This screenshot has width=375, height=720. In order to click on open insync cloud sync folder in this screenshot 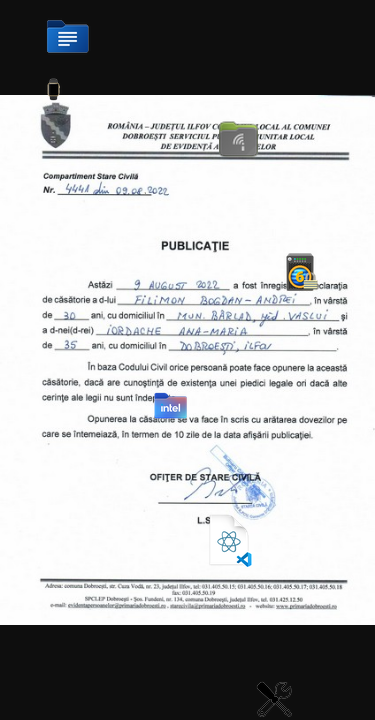, I will do `click(238, 138)`.